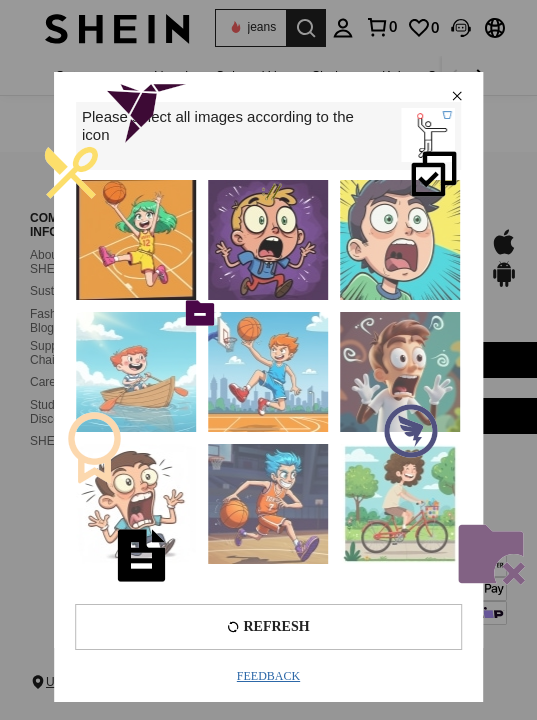 The image size is (537, 720). I want to click on browse nearby restaurants, so click(71, 171).